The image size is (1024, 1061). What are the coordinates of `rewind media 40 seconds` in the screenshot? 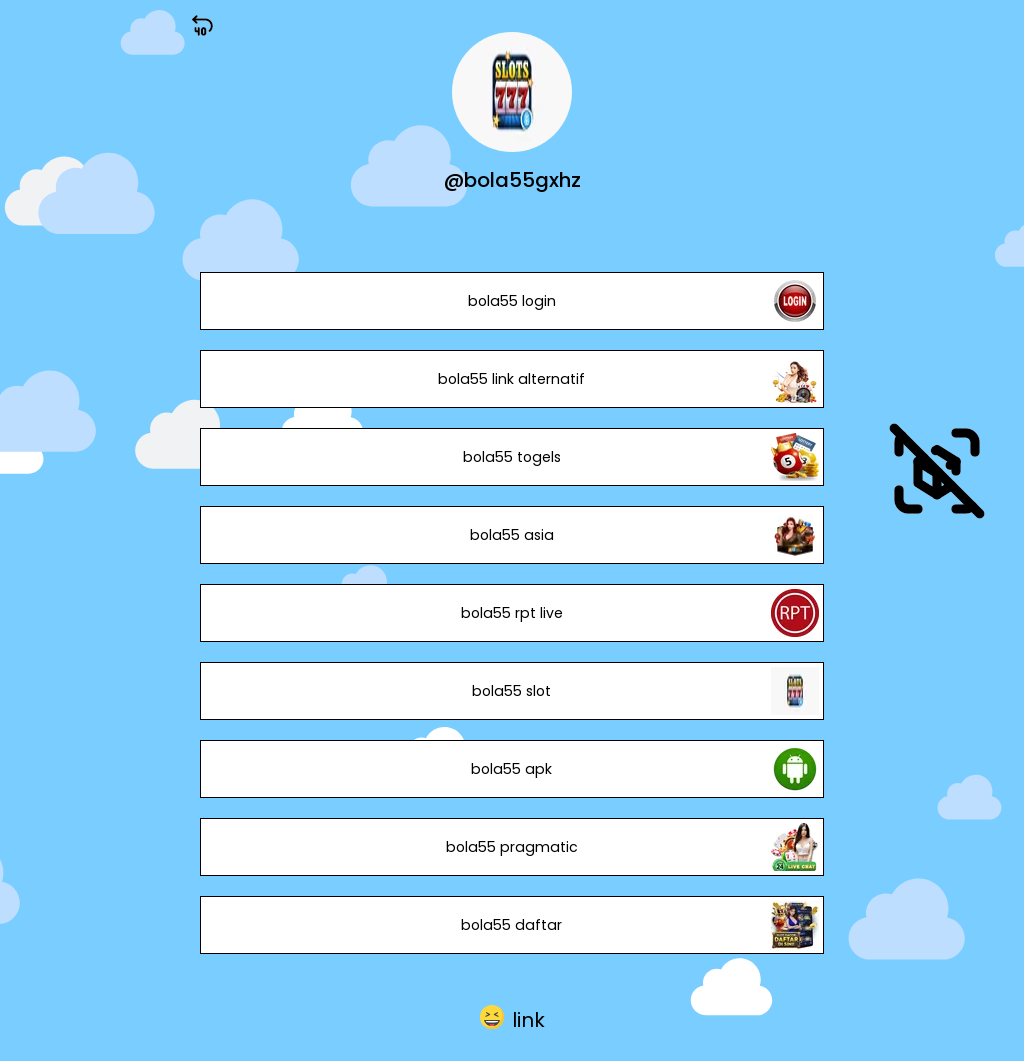 It's located at (202, 26).